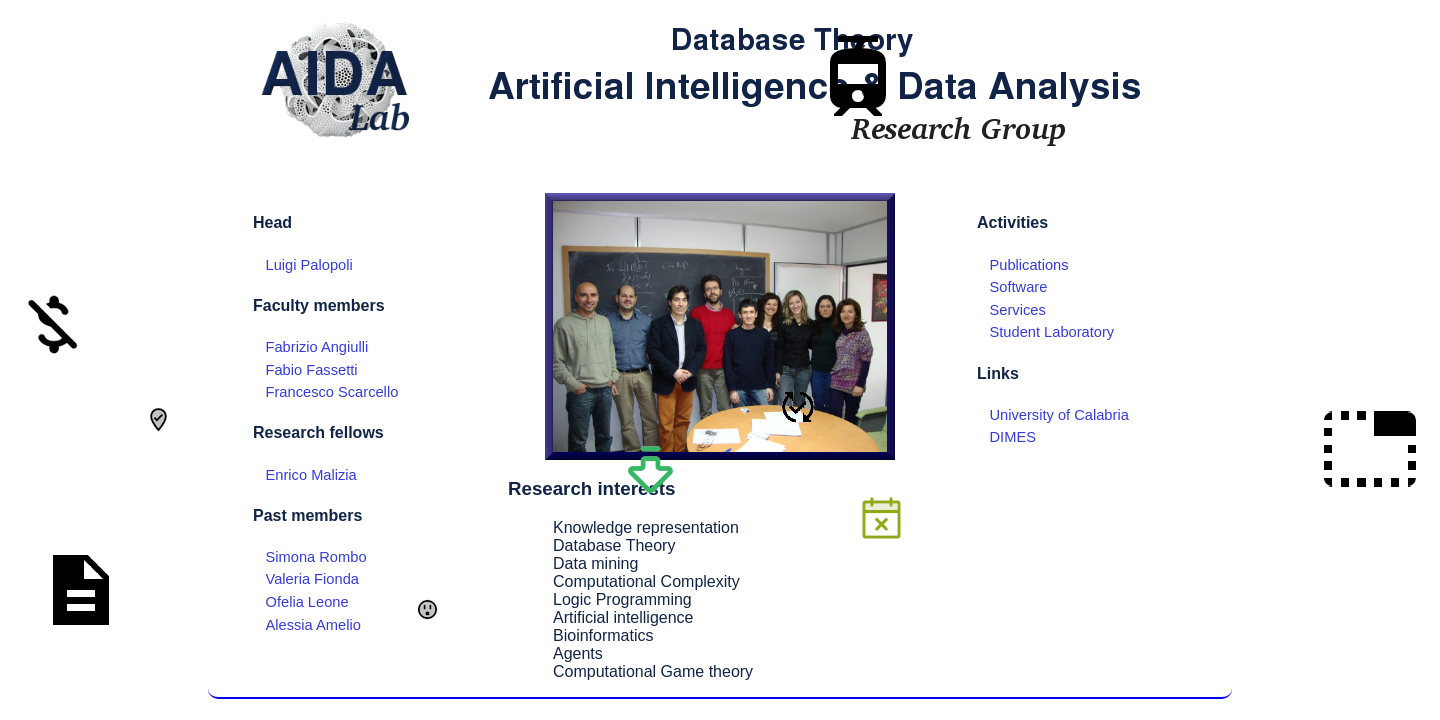 The image size is (1440, 720). I want to click on view document details, so click(81, 590).